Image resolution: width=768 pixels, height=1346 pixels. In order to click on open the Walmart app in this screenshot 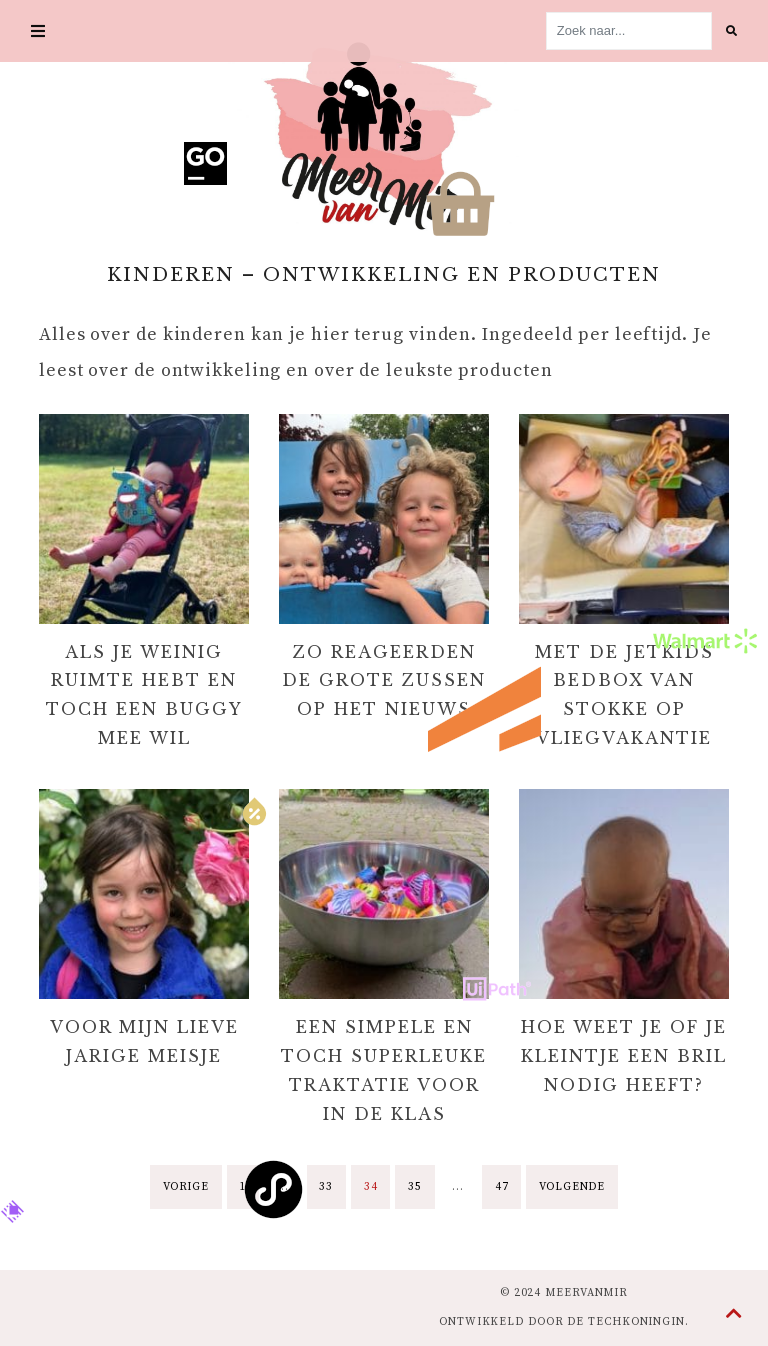, I will do `click(705, 641)`.